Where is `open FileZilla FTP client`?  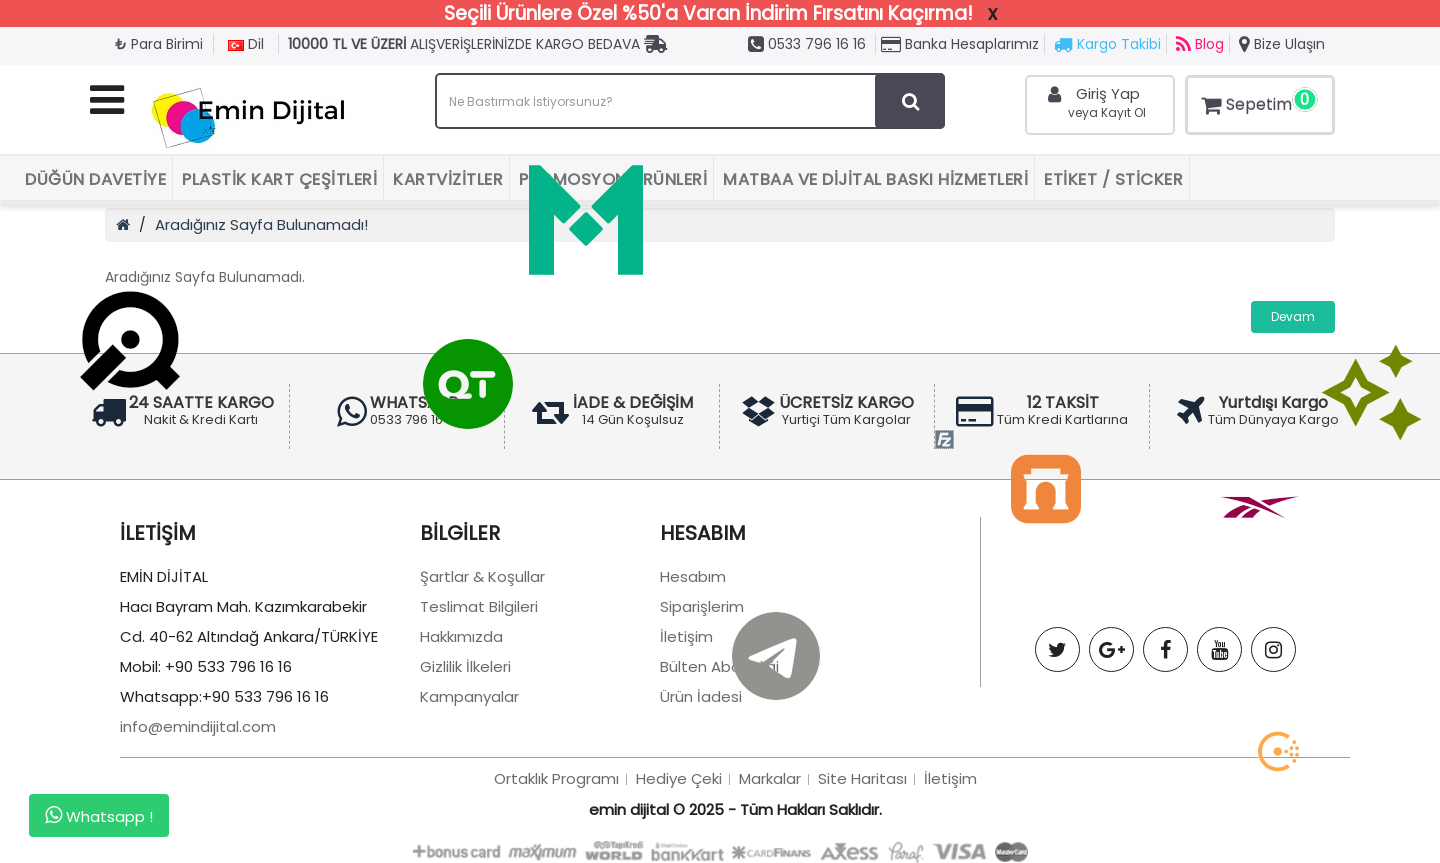 open FileZilla FTP client is located at coordinates (944, 439).